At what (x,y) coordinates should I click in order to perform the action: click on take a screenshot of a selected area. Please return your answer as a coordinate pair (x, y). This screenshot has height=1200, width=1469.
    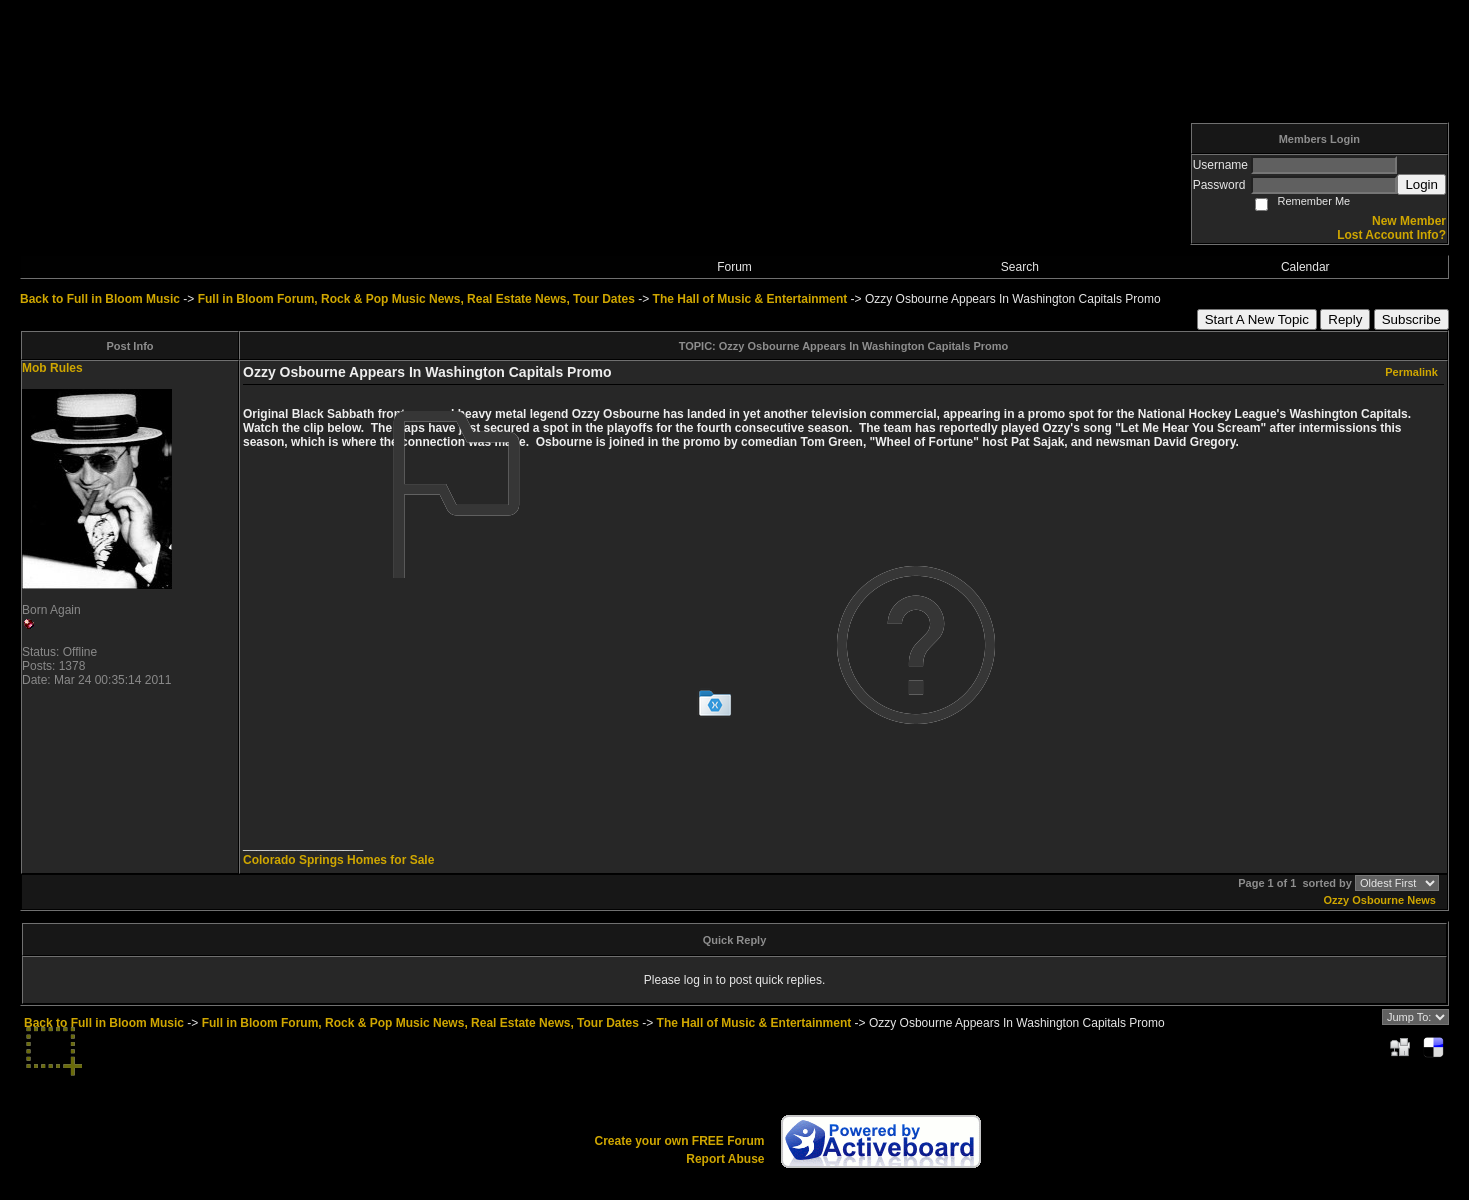
    Looking at the image, I should click on (52, 1049).